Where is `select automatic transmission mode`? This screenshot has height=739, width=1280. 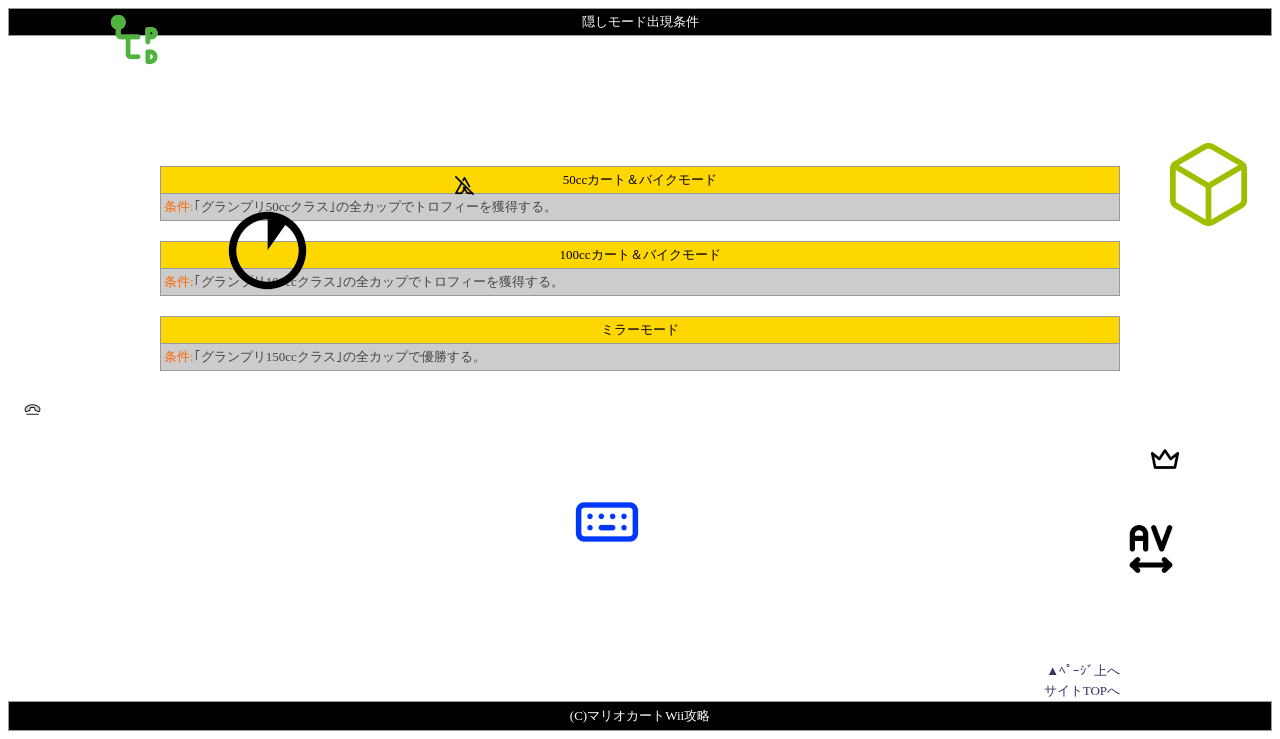 select automatic transmission mode is located at coordinates (135, 39).